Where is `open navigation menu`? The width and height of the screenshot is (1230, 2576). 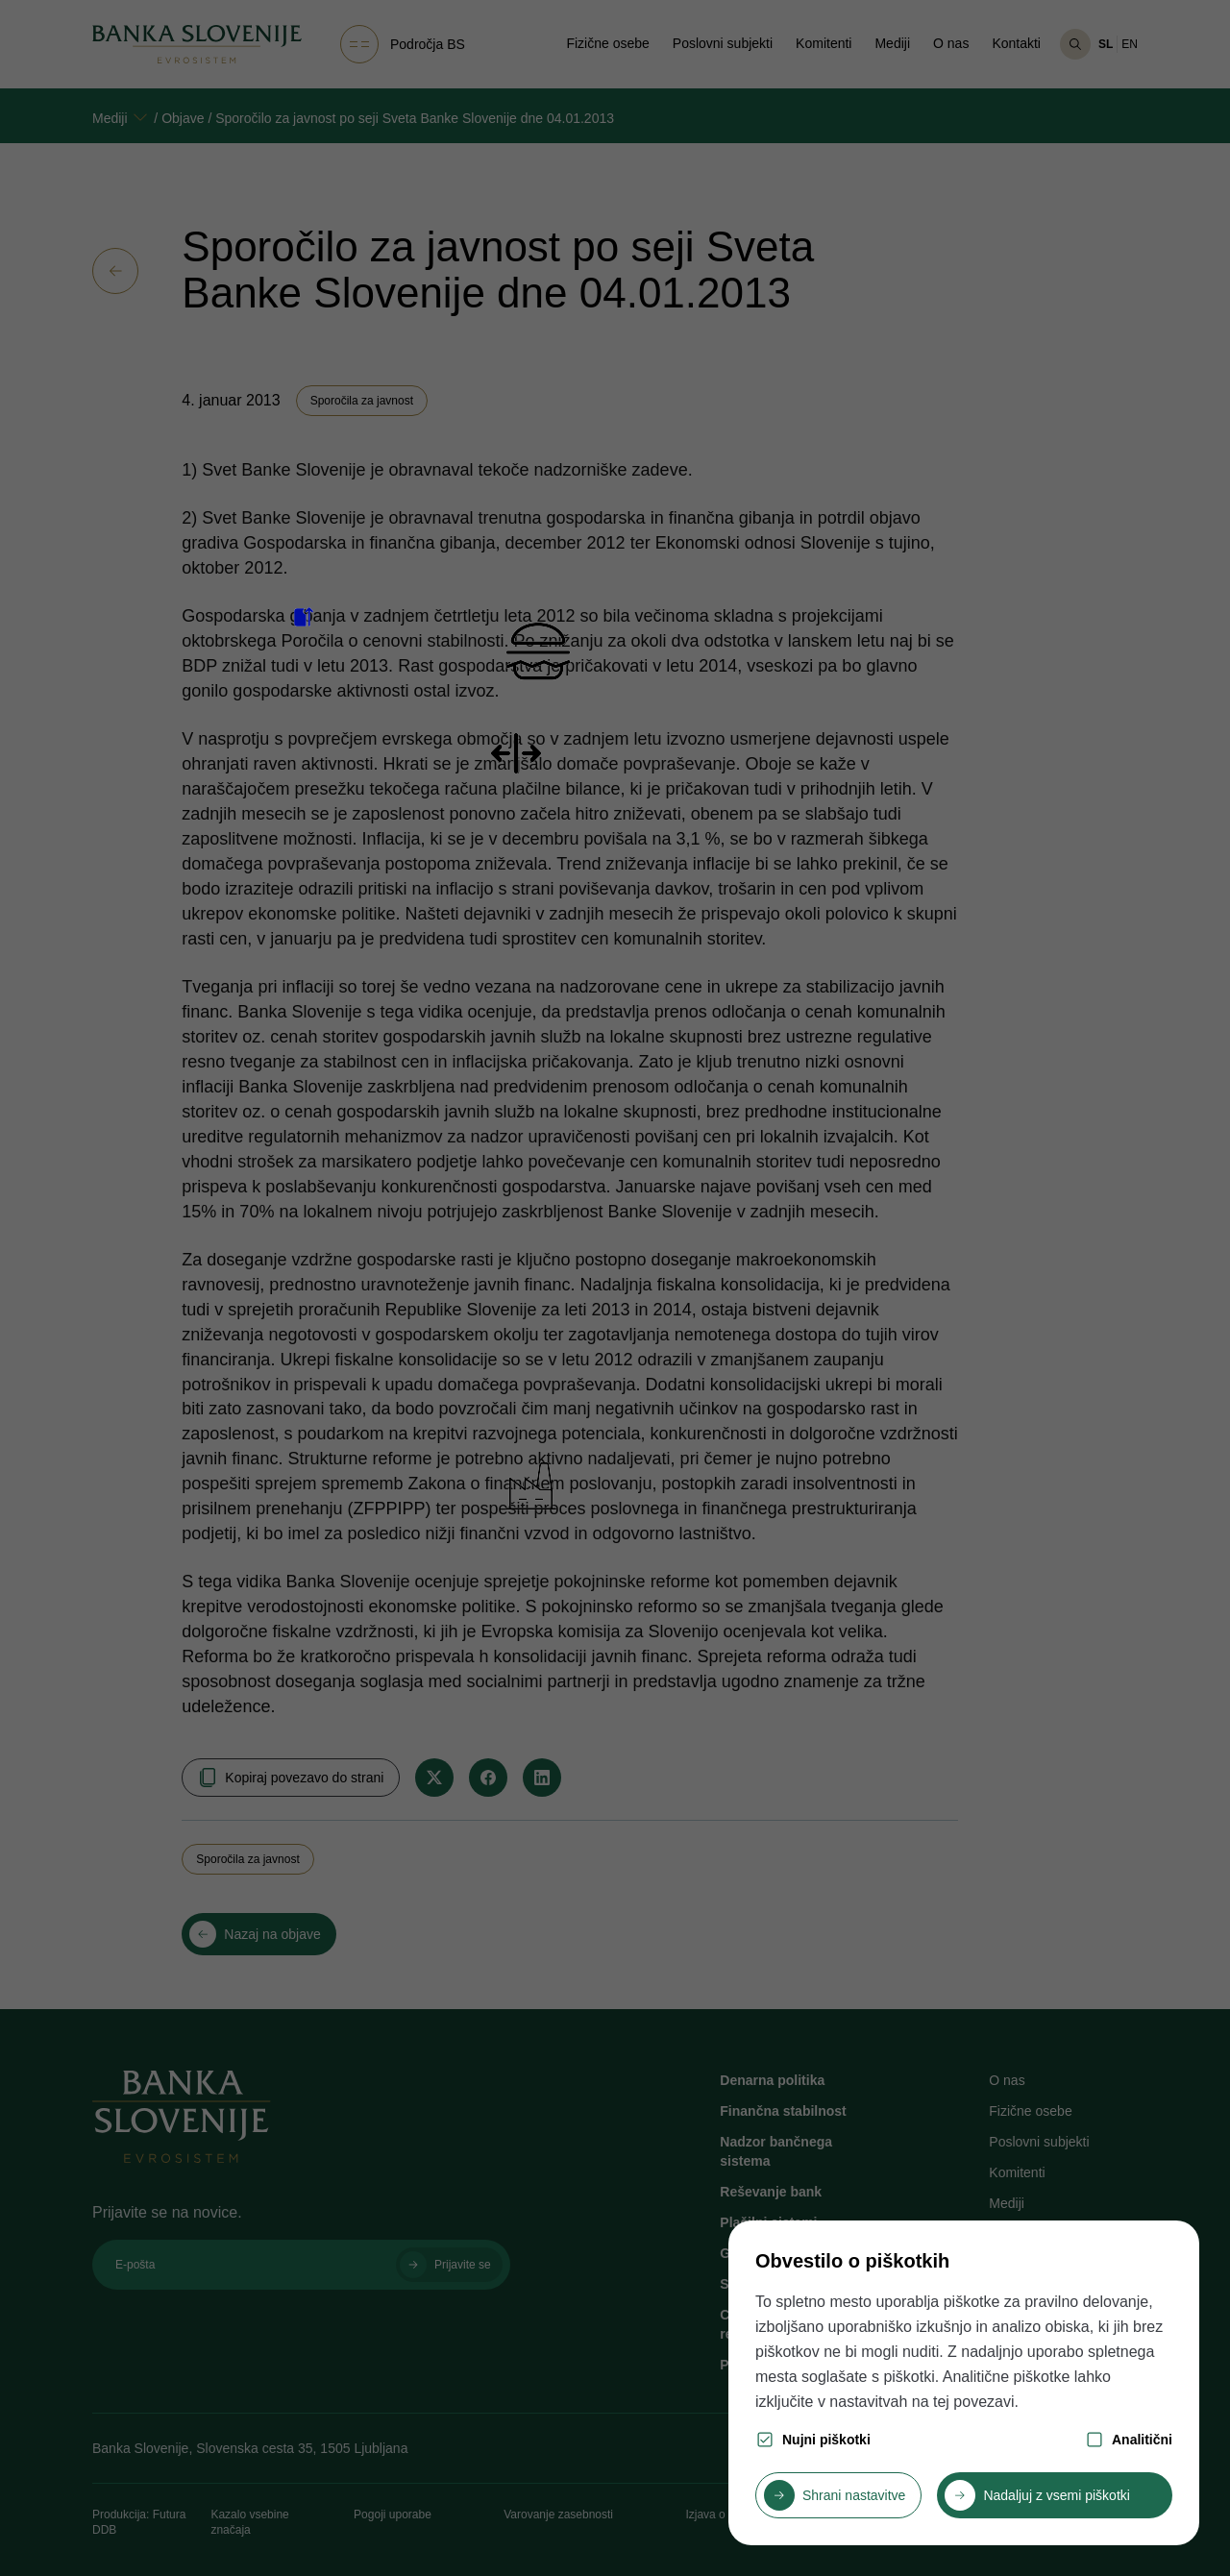
open navigation menu is located at coordinates (538, 652).